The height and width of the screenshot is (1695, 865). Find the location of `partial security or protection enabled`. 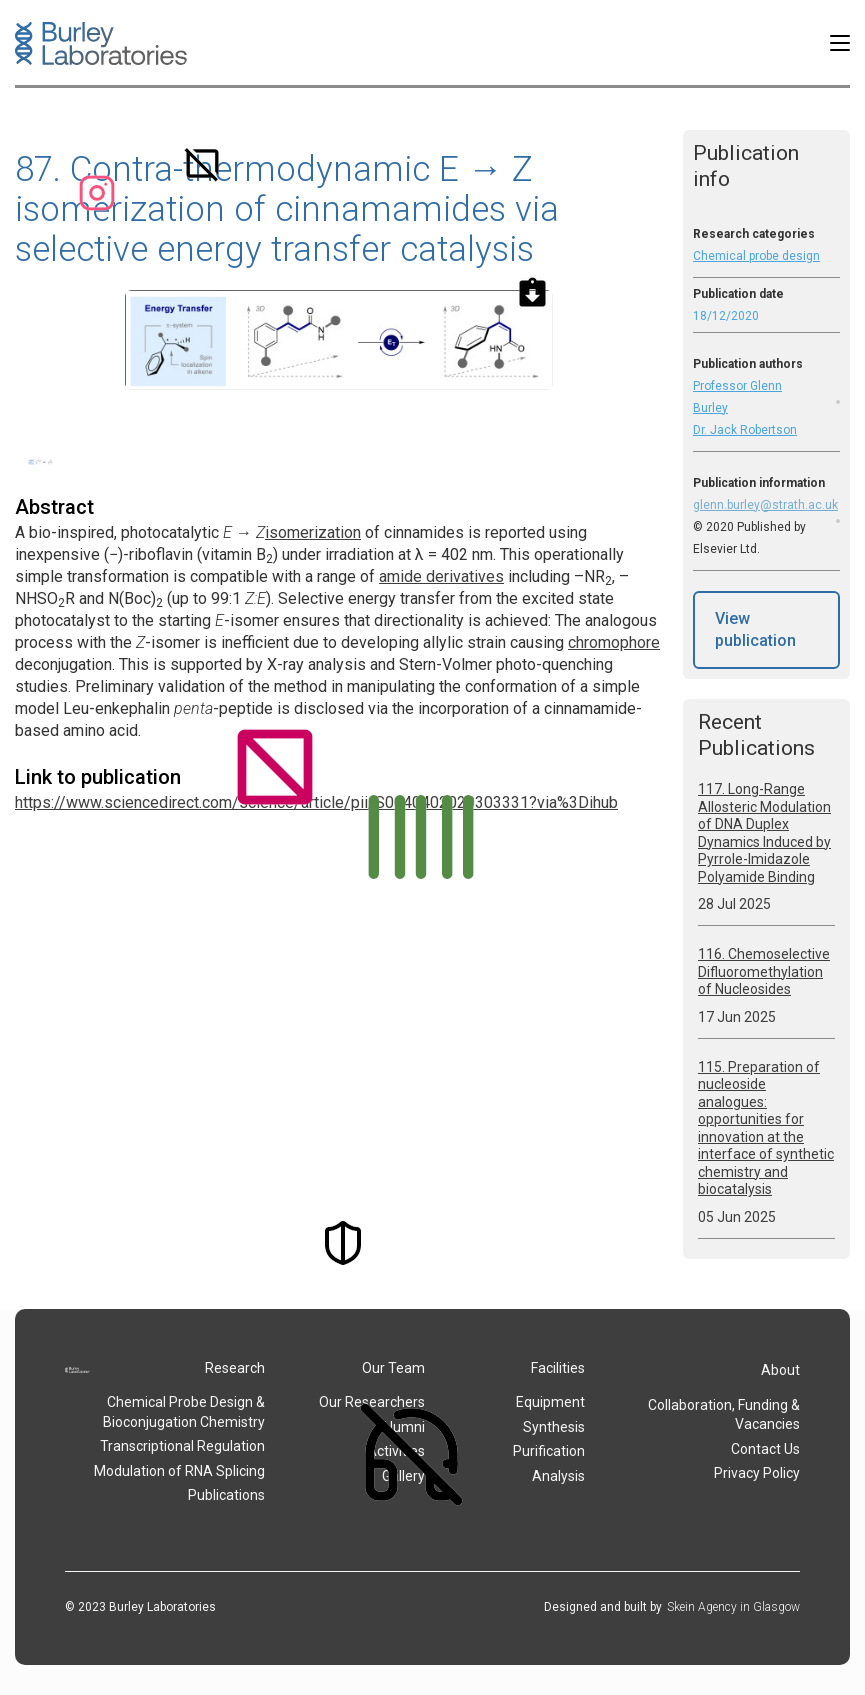

partial security or protection enabled is located at coordinates (343, 1243).